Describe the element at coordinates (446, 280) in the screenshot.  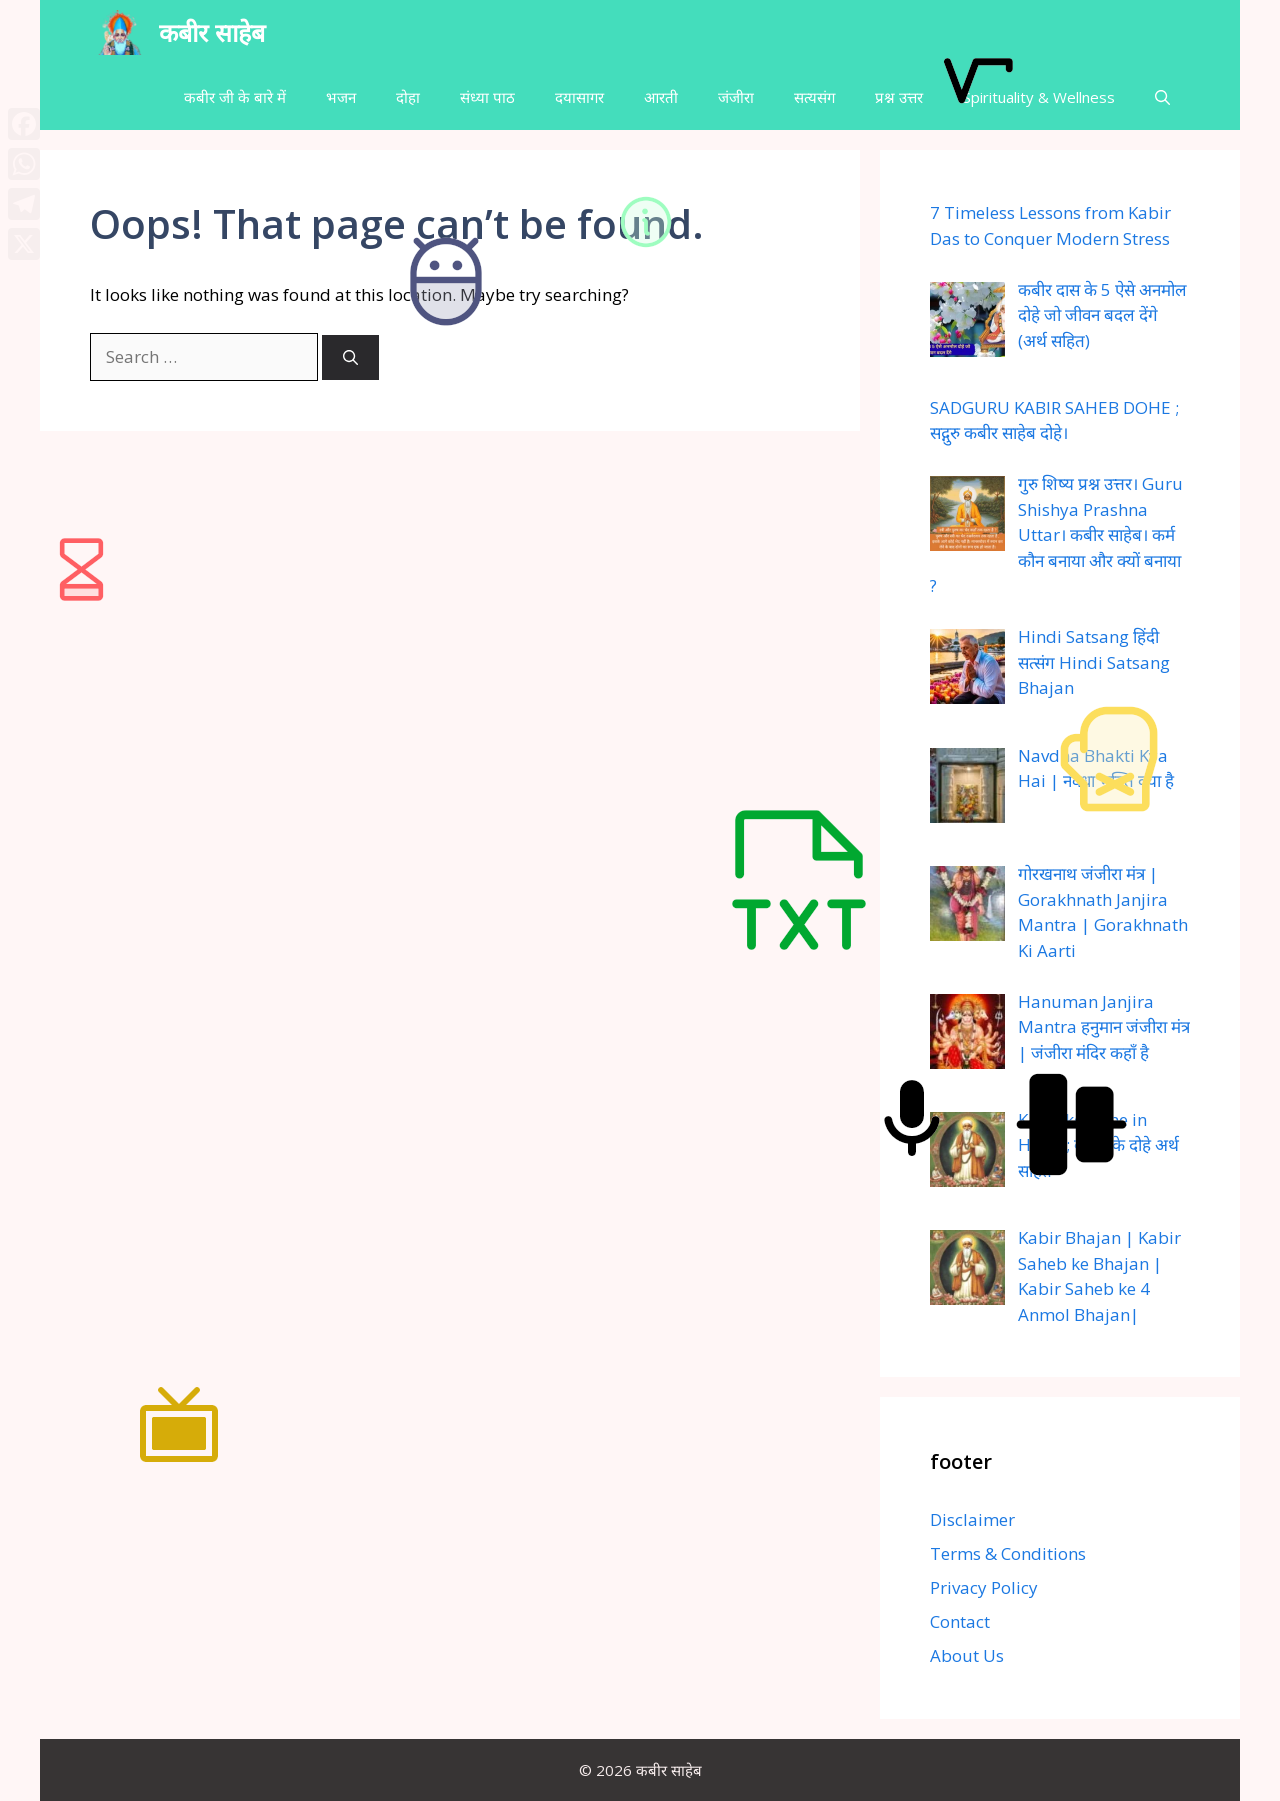
I see `android device or system settings` at that location.